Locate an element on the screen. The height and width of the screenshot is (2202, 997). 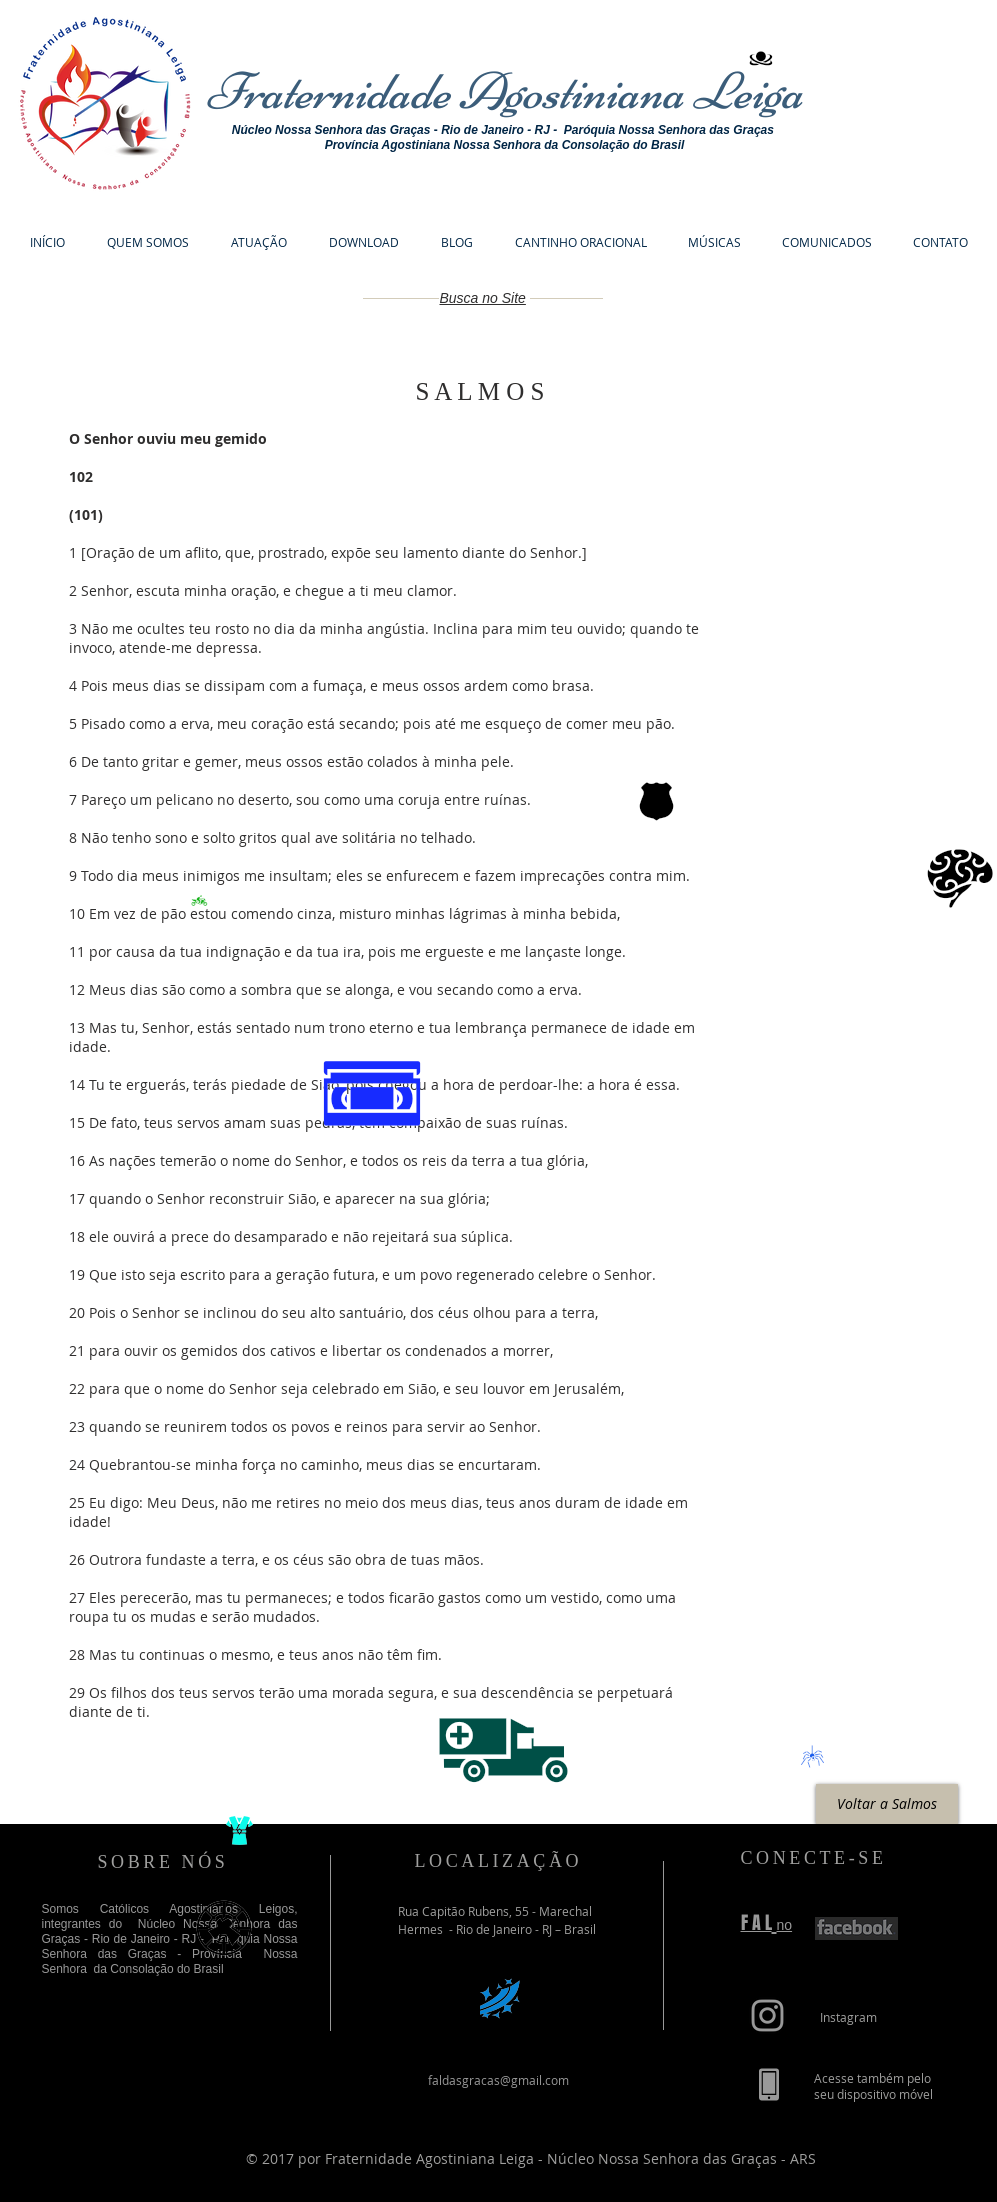
equip or select a magical sword weapon is located at coordinates (499, 1998).